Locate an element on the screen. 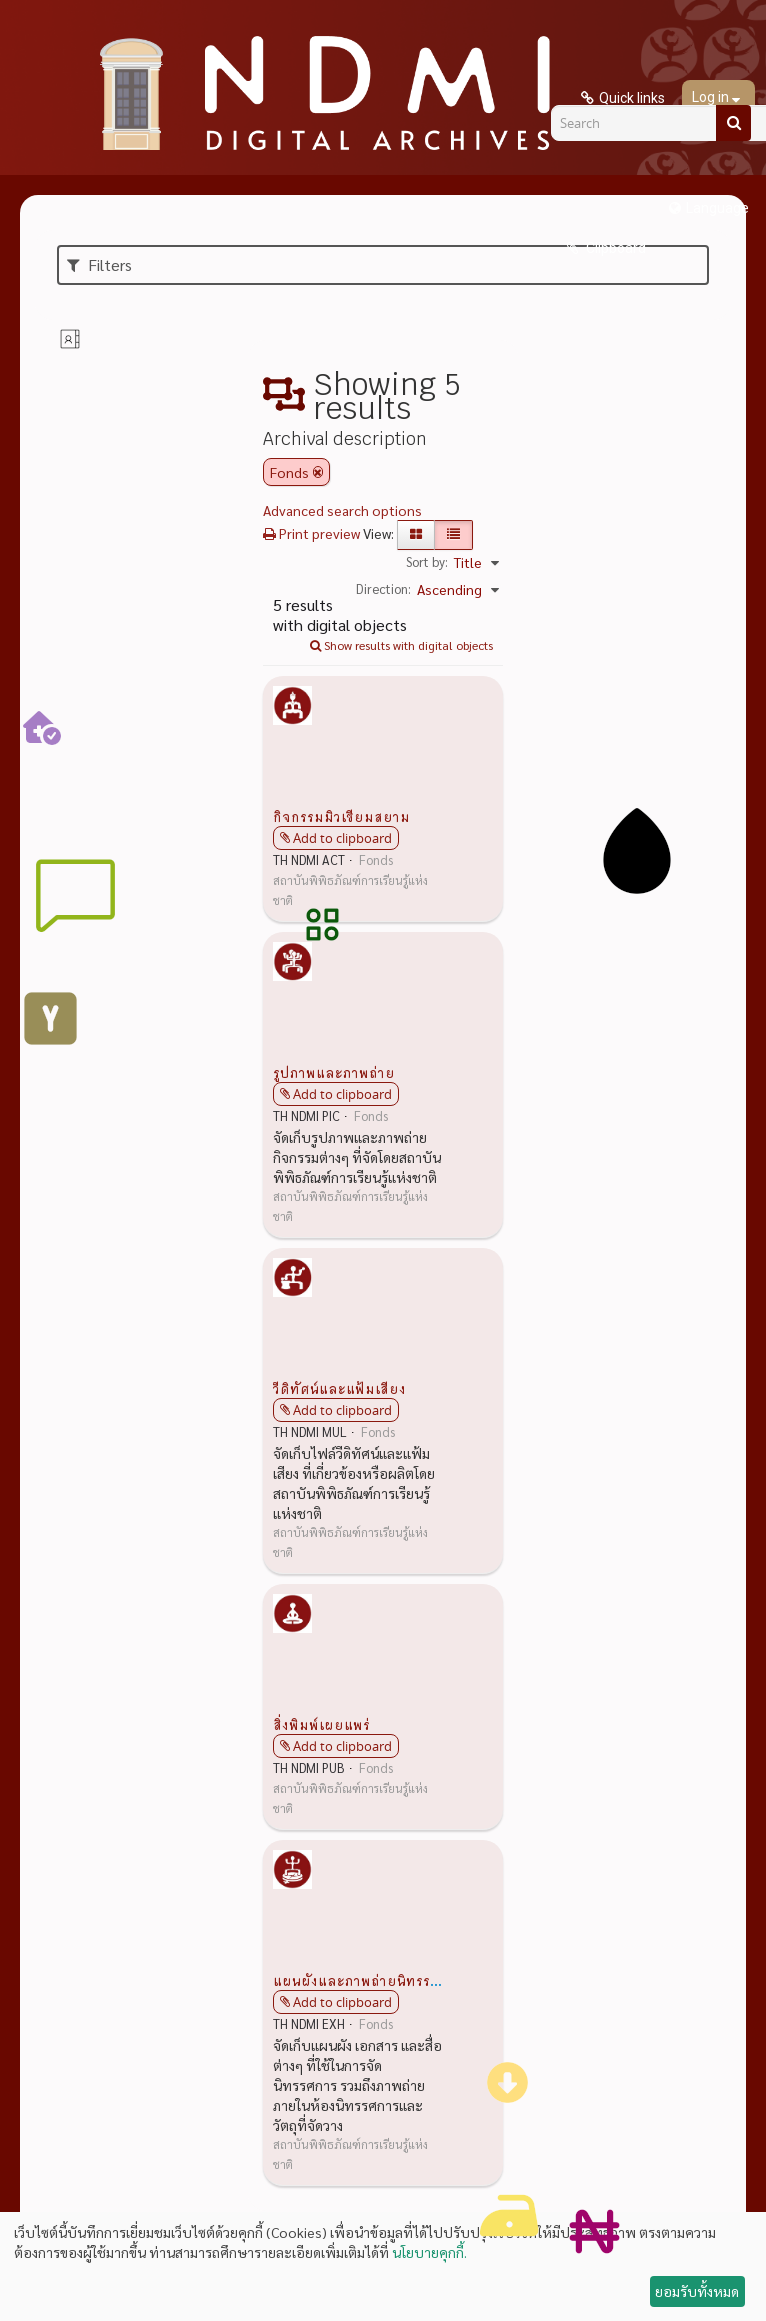 The width and height of the screenshot is (766, 2321). indicates Nigerian naira currency is located at coordinates (594, 2231).